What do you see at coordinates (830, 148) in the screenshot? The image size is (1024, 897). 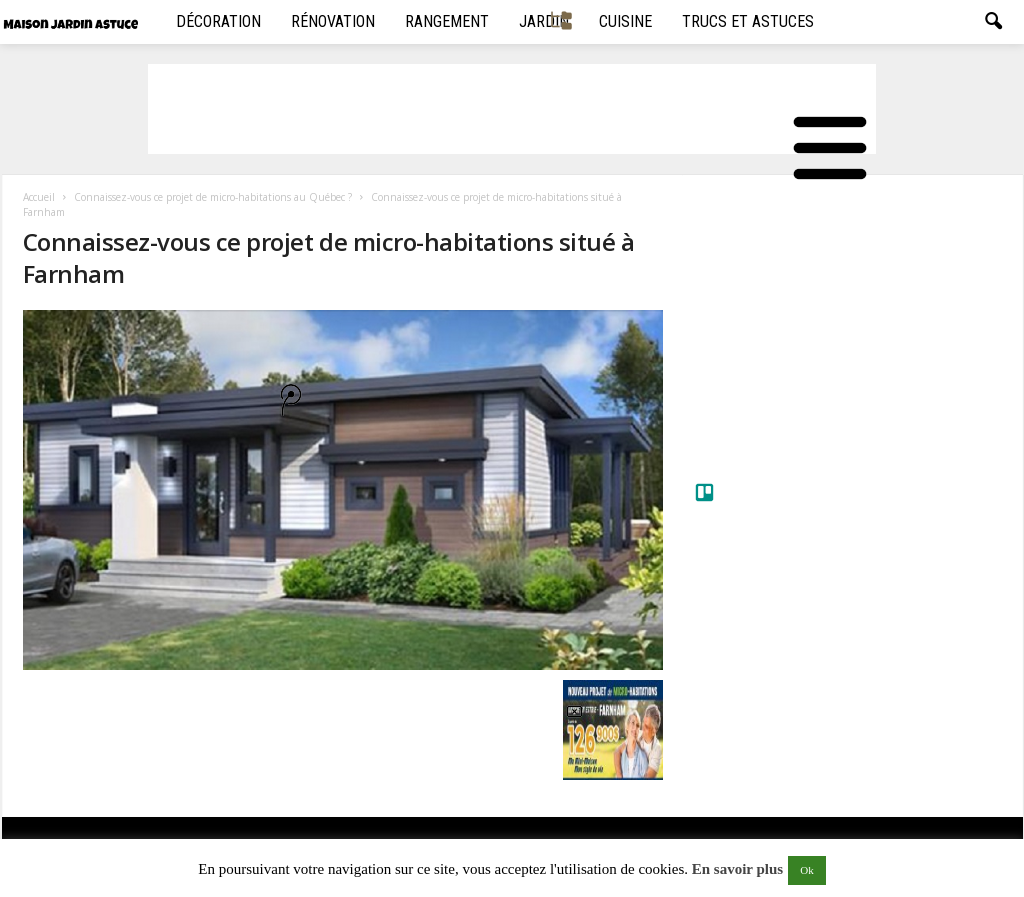 I see `open navigation menu` at bounding box center [830, 148].